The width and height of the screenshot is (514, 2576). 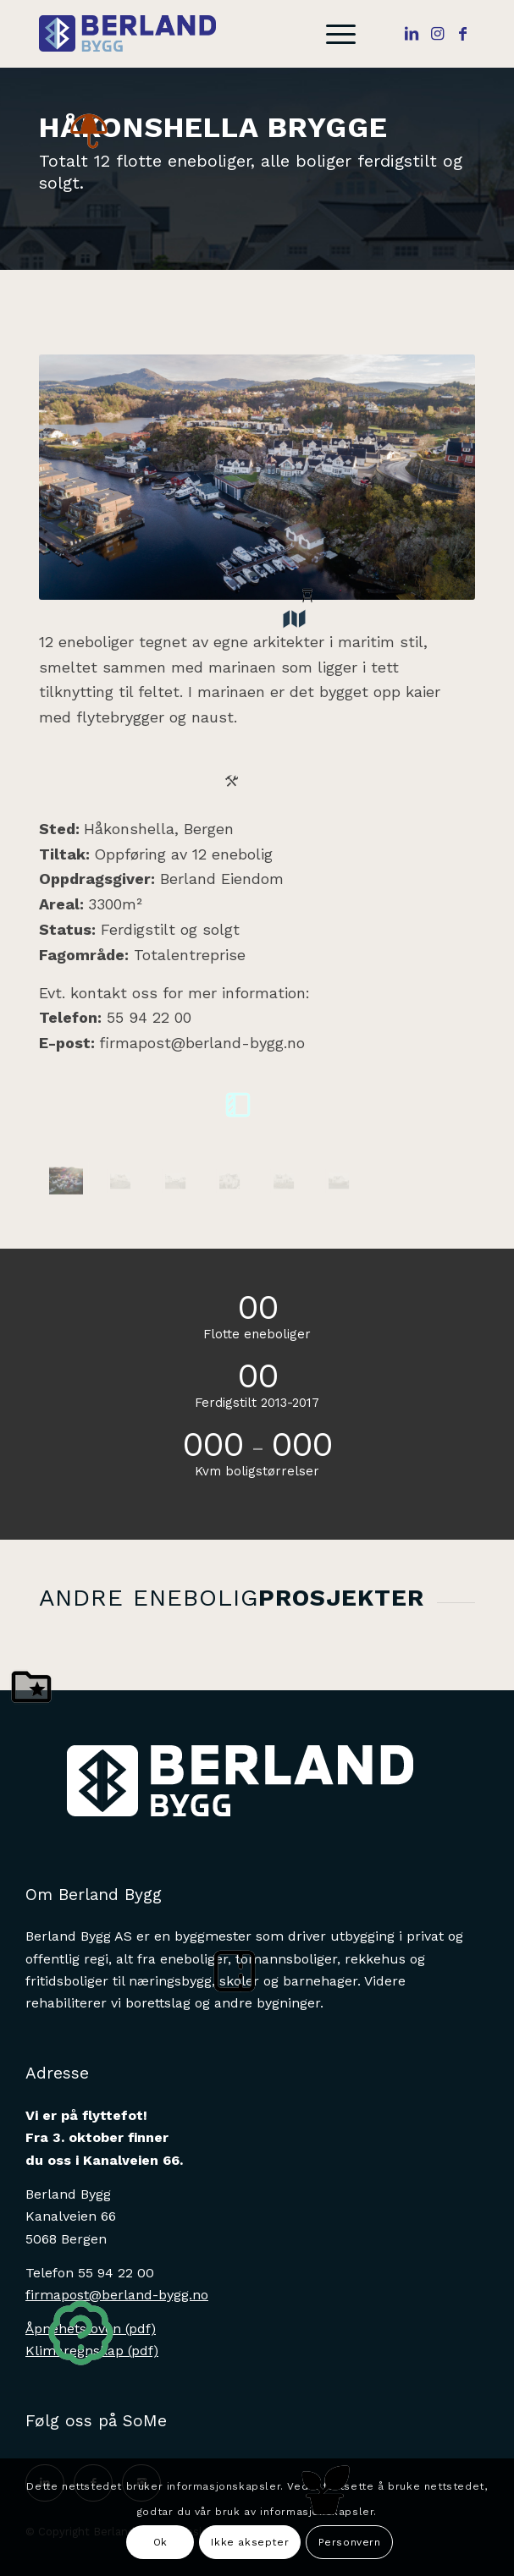 What do you see at coordinates (89, 131) in the screenshot?
I see `view weather protection or rain forecast` at bounding box center [89, 131].